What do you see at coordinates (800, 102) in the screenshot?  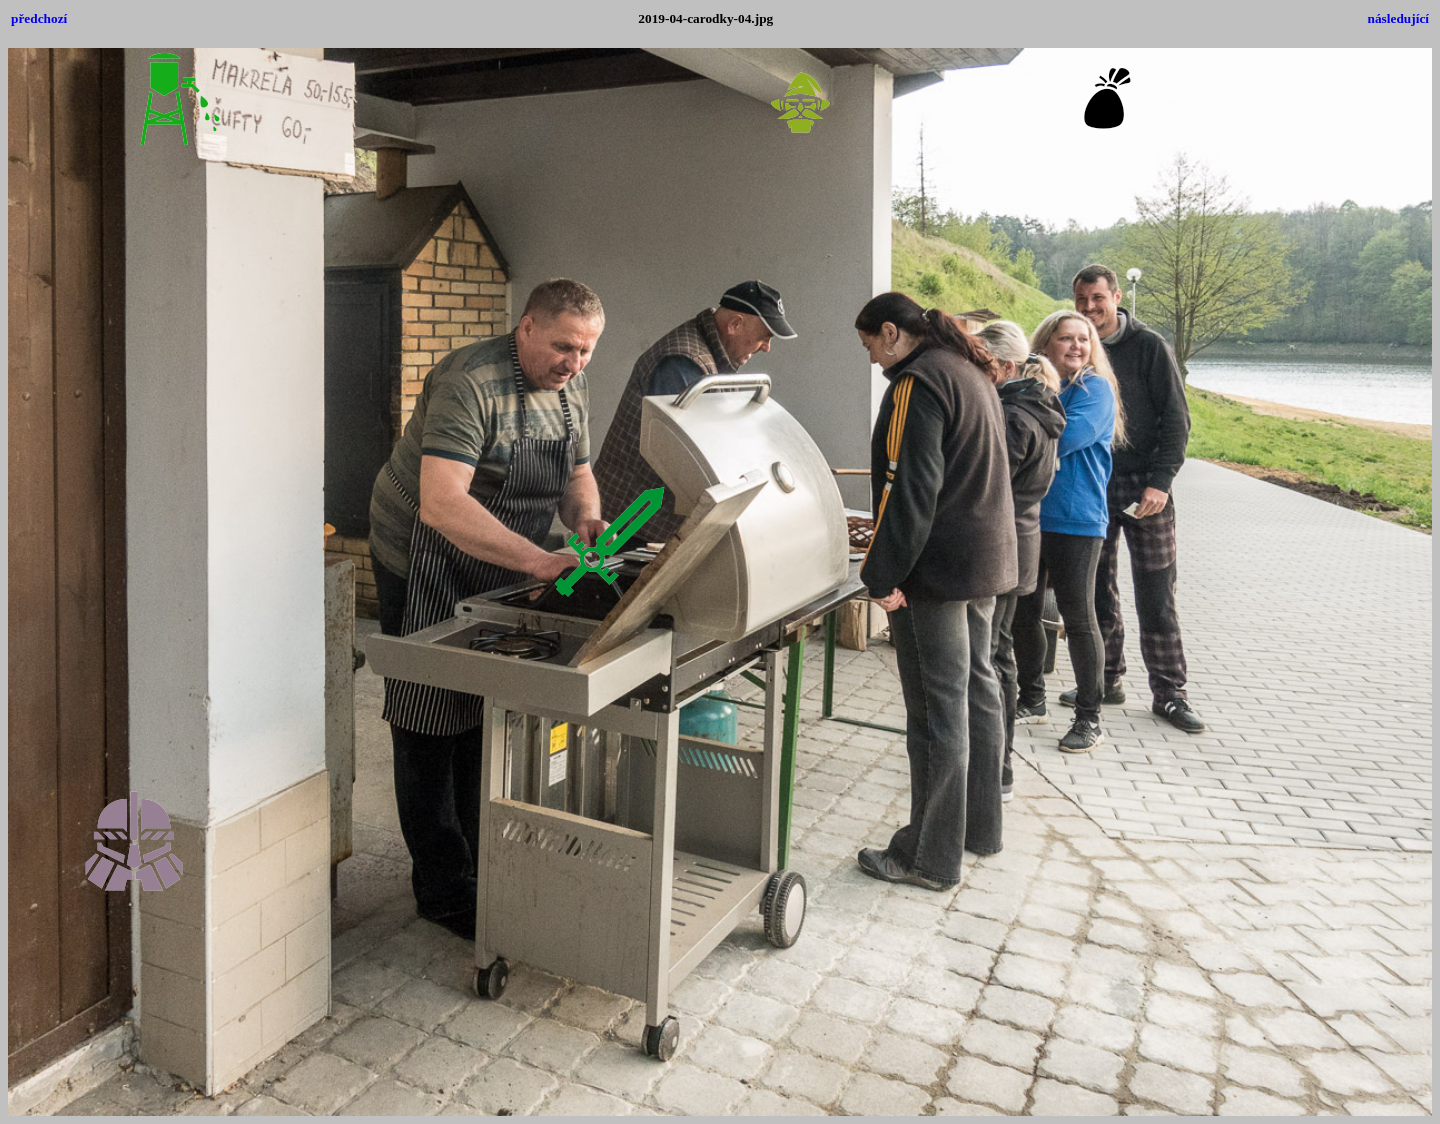 I see `access wizard or mage character class` at bounding box center [800, 102].